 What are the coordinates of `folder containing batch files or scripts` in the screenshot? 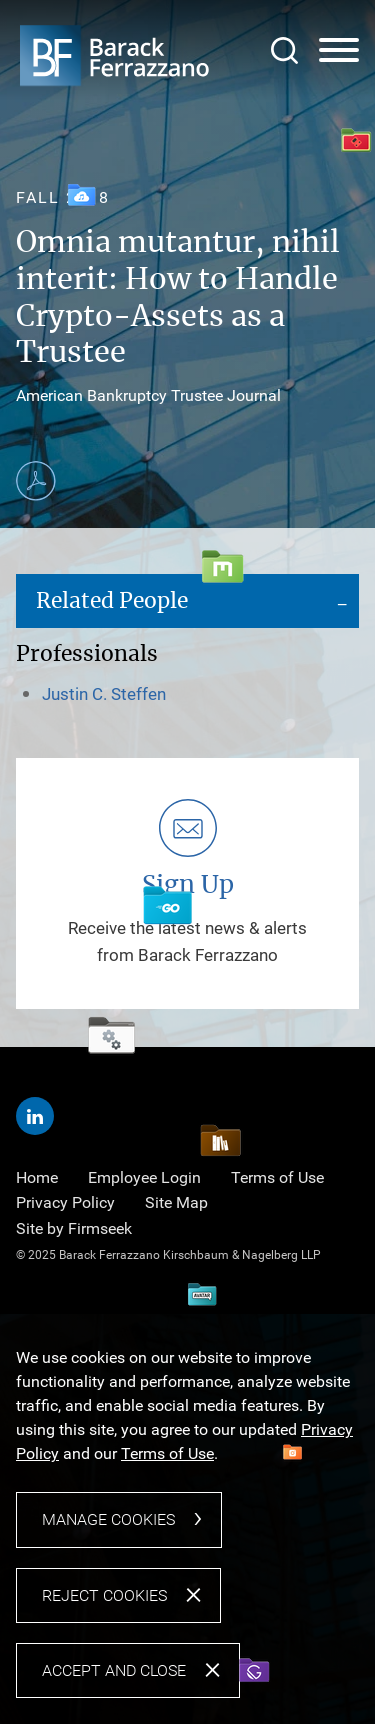 It's located at (111, 1036).